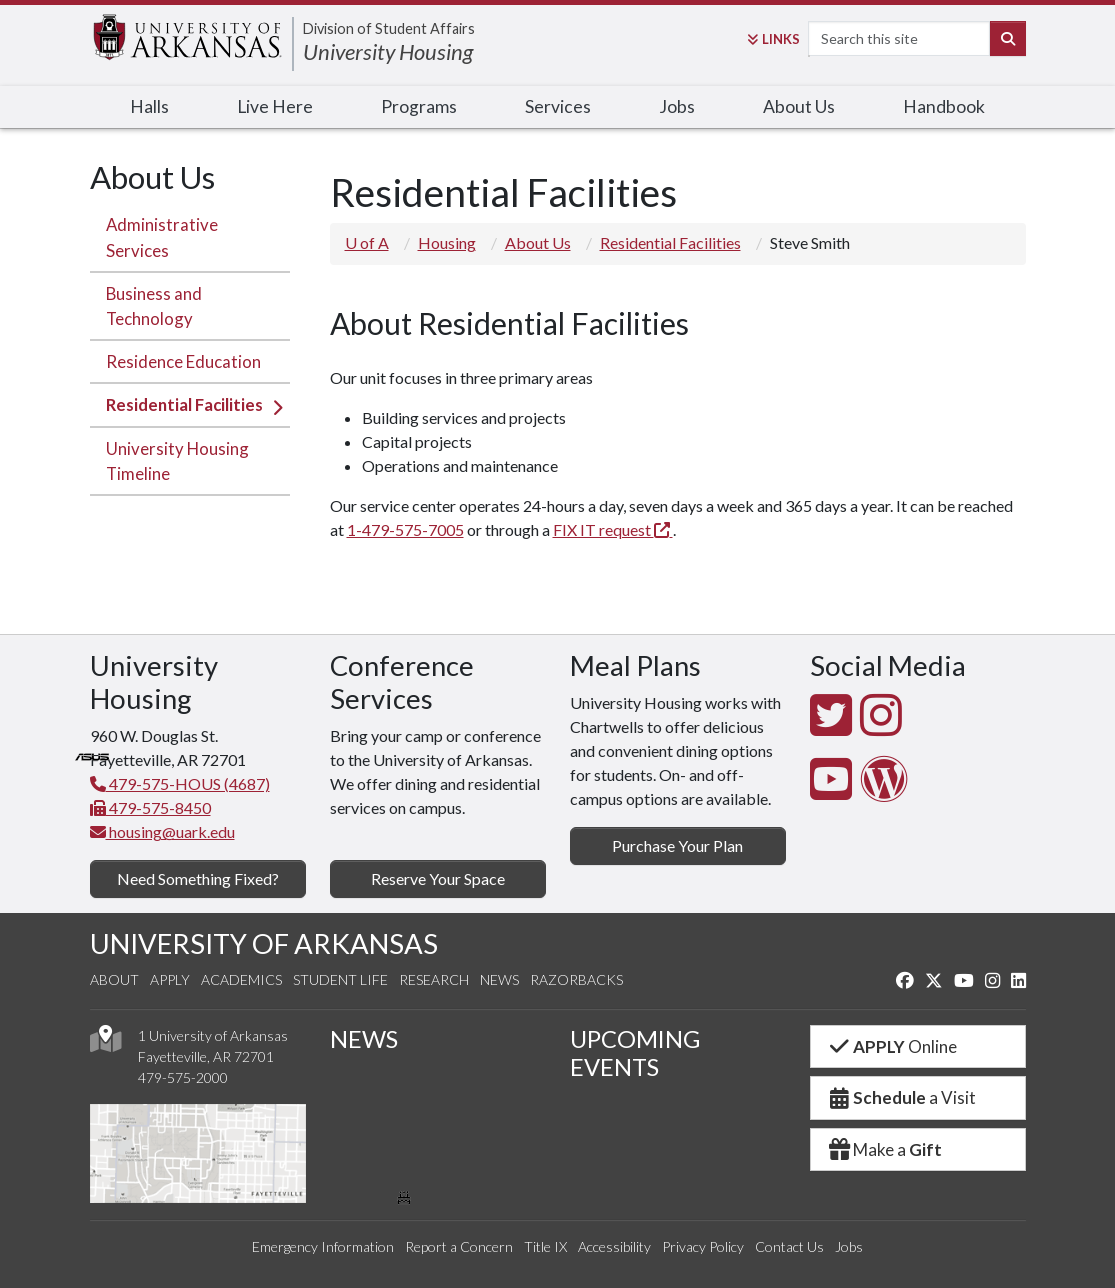  I want to click on asus brand identifier, so click(92, 757).